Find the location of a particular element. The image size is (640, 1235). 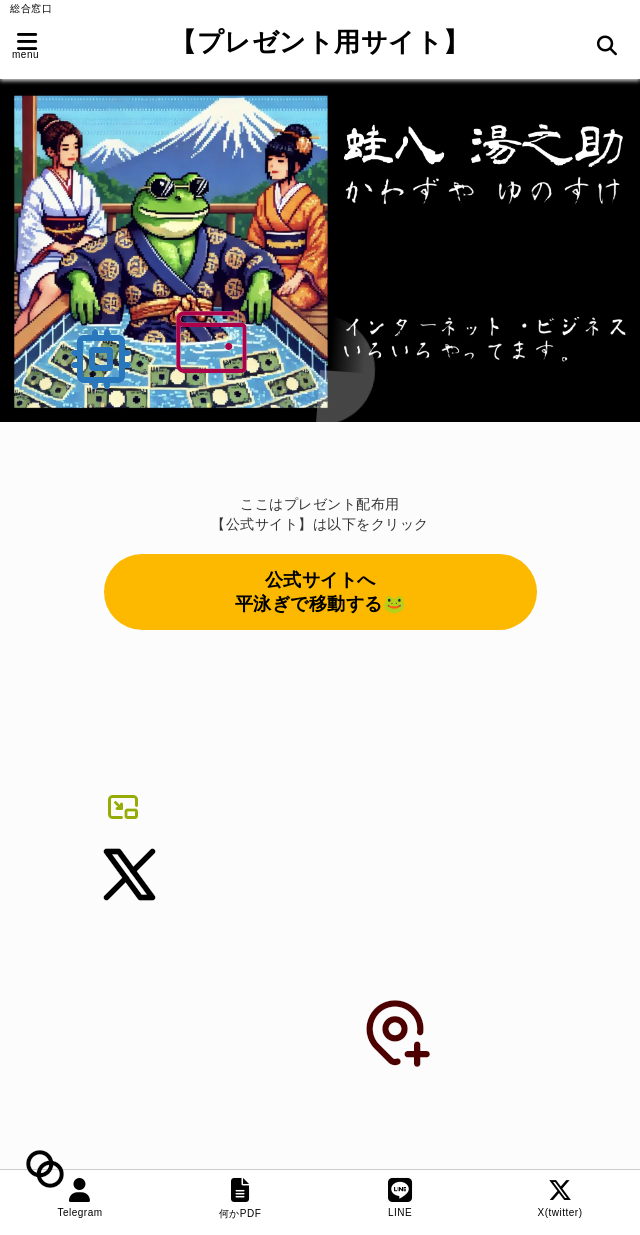

view system processor information is located at coordinates (101, 359).